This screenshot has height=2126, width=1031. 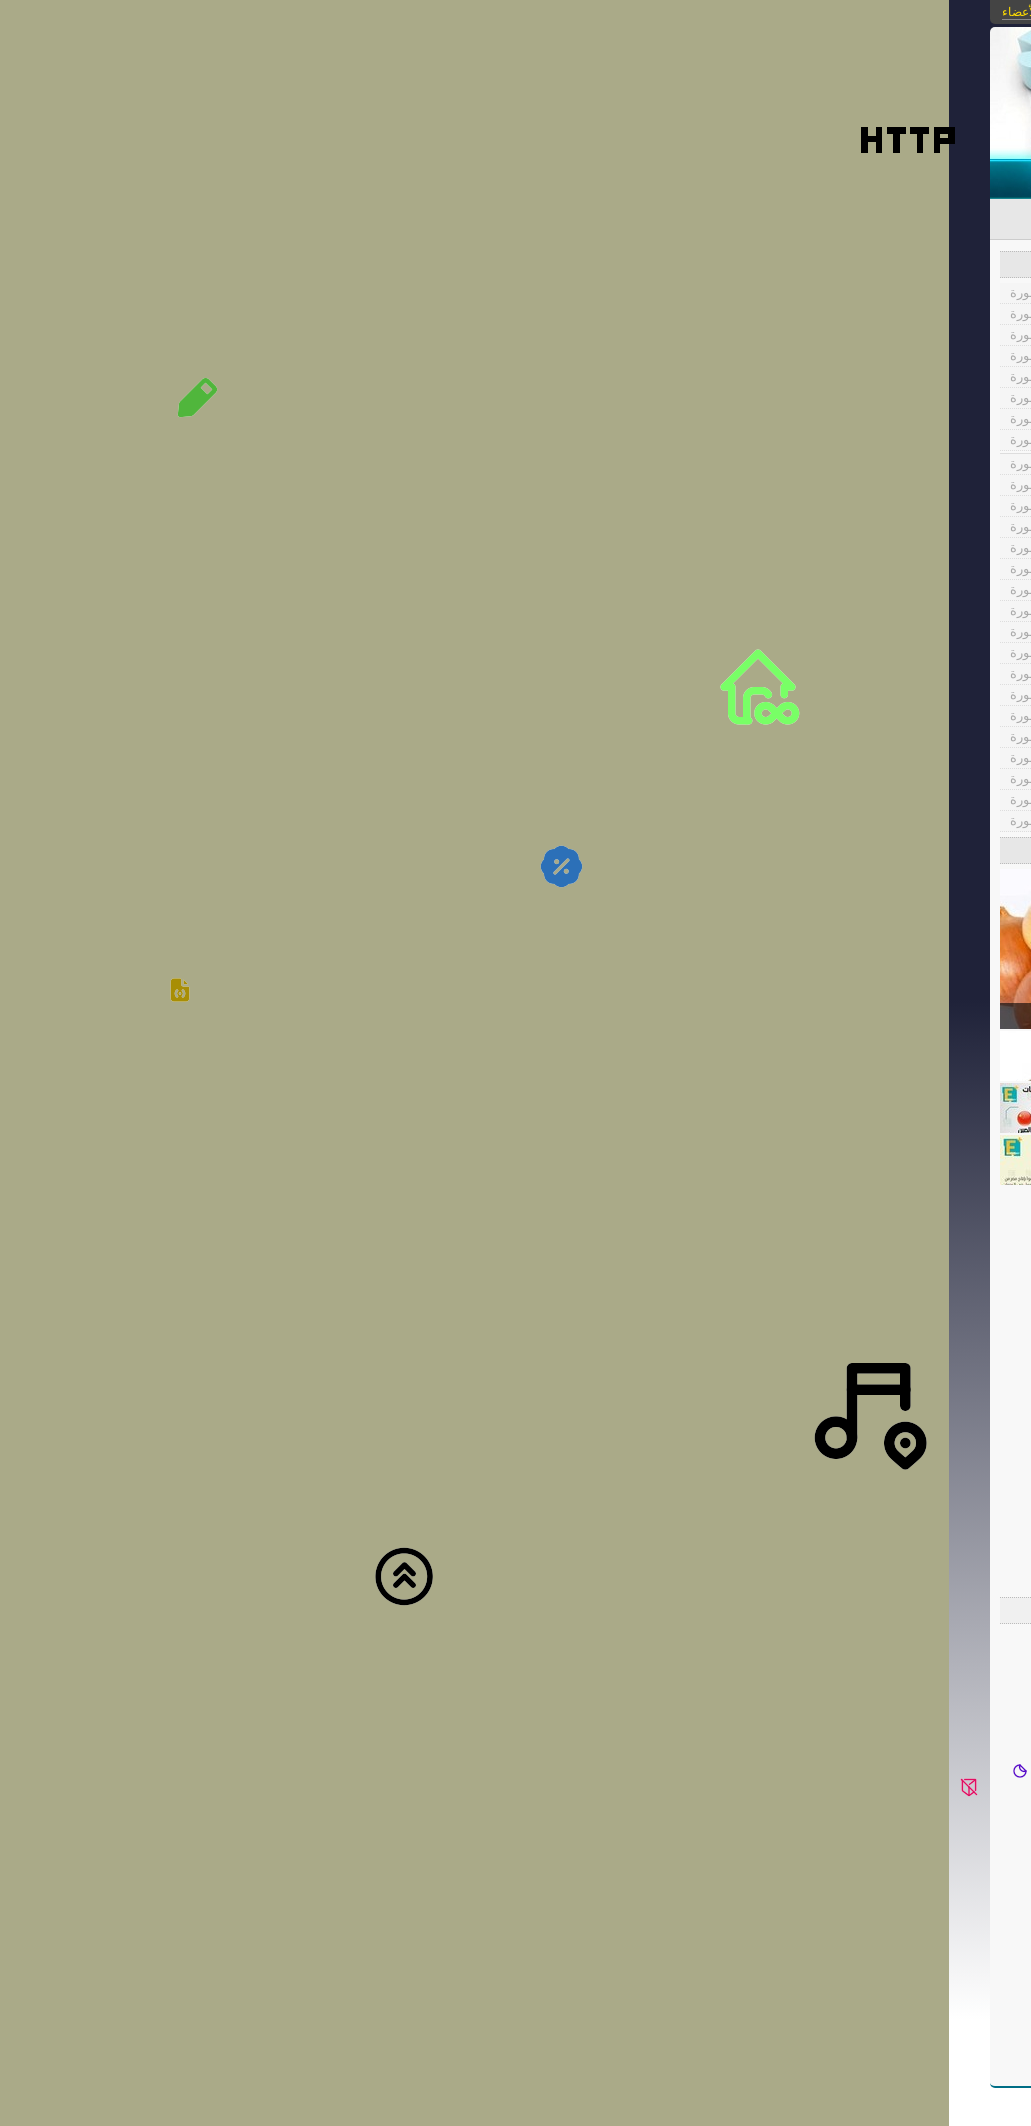 What do you see at coordinates (561, 866) in the screenshot?
I see `view available discounts or promotions` at bounding box center [561, 866].